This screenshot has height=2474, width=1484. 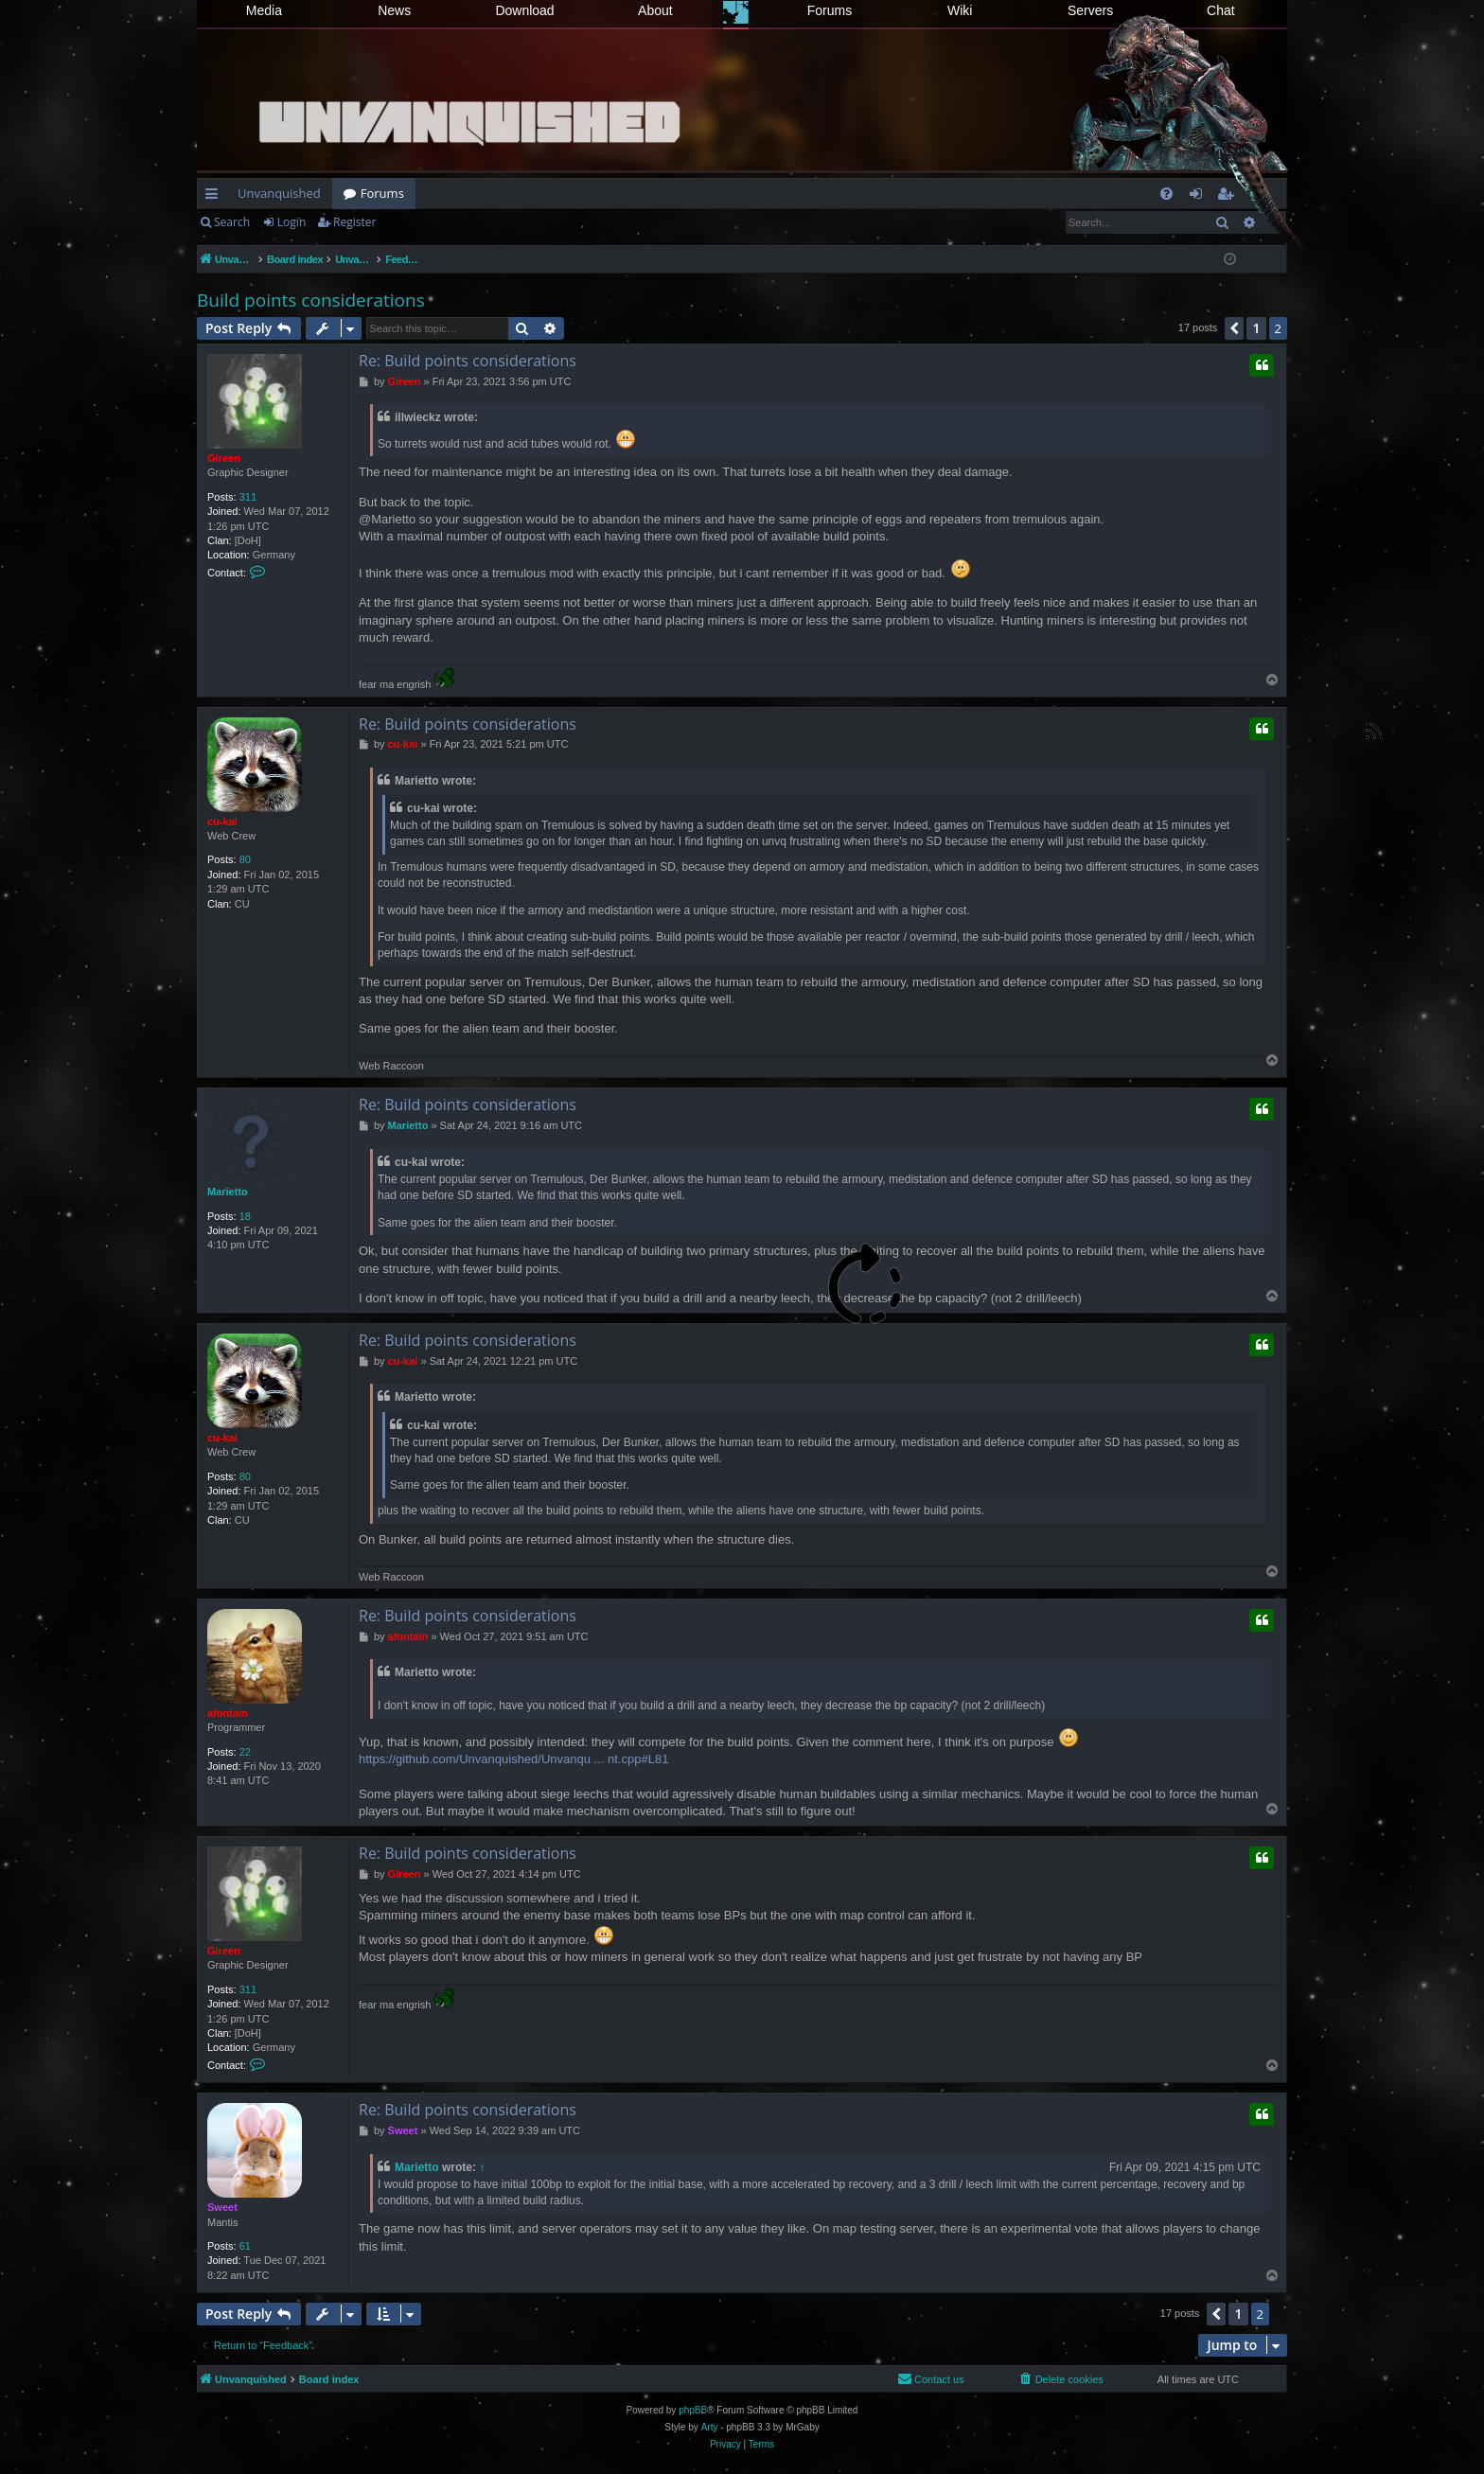 I want to click on rotate image clockwise, so click(x=865, y=1287).